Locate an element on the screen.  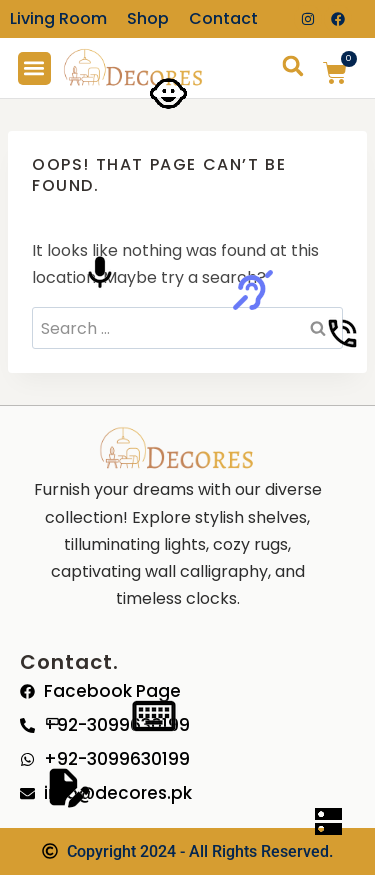
access server or DNS settings is located at coordinates (328, 821).